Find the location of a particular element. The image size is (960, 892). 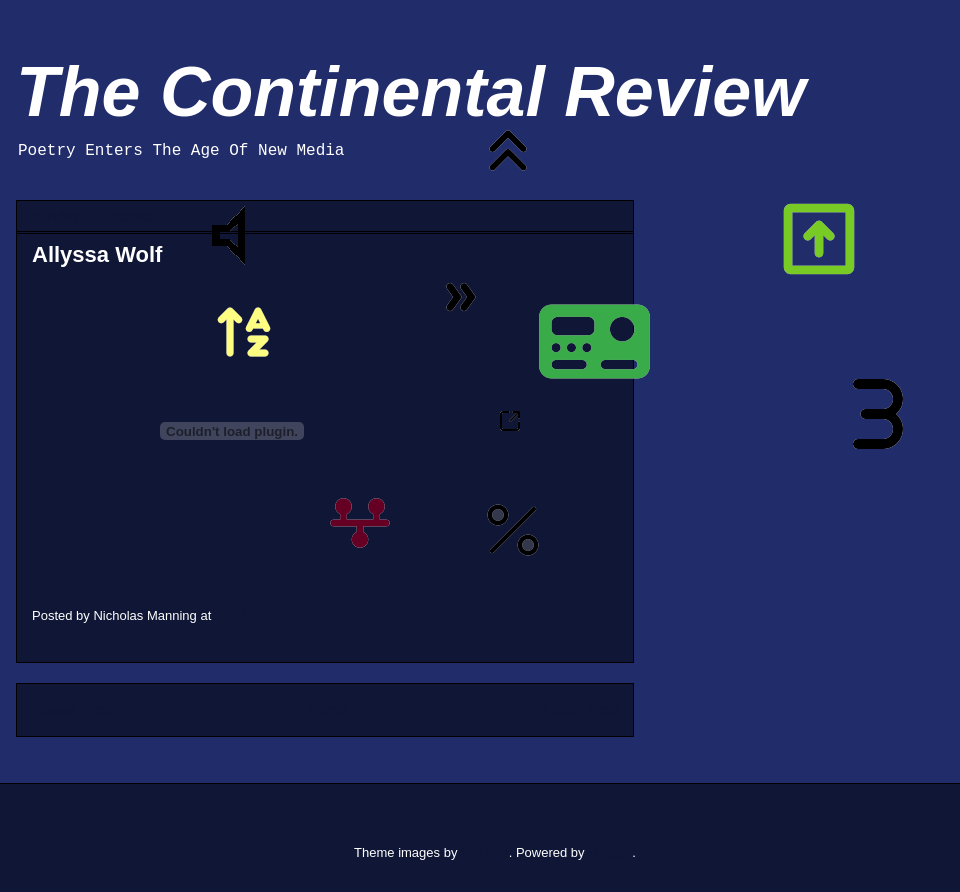

indicates the number 3 in a list or count is located at coordinates (878, 414).